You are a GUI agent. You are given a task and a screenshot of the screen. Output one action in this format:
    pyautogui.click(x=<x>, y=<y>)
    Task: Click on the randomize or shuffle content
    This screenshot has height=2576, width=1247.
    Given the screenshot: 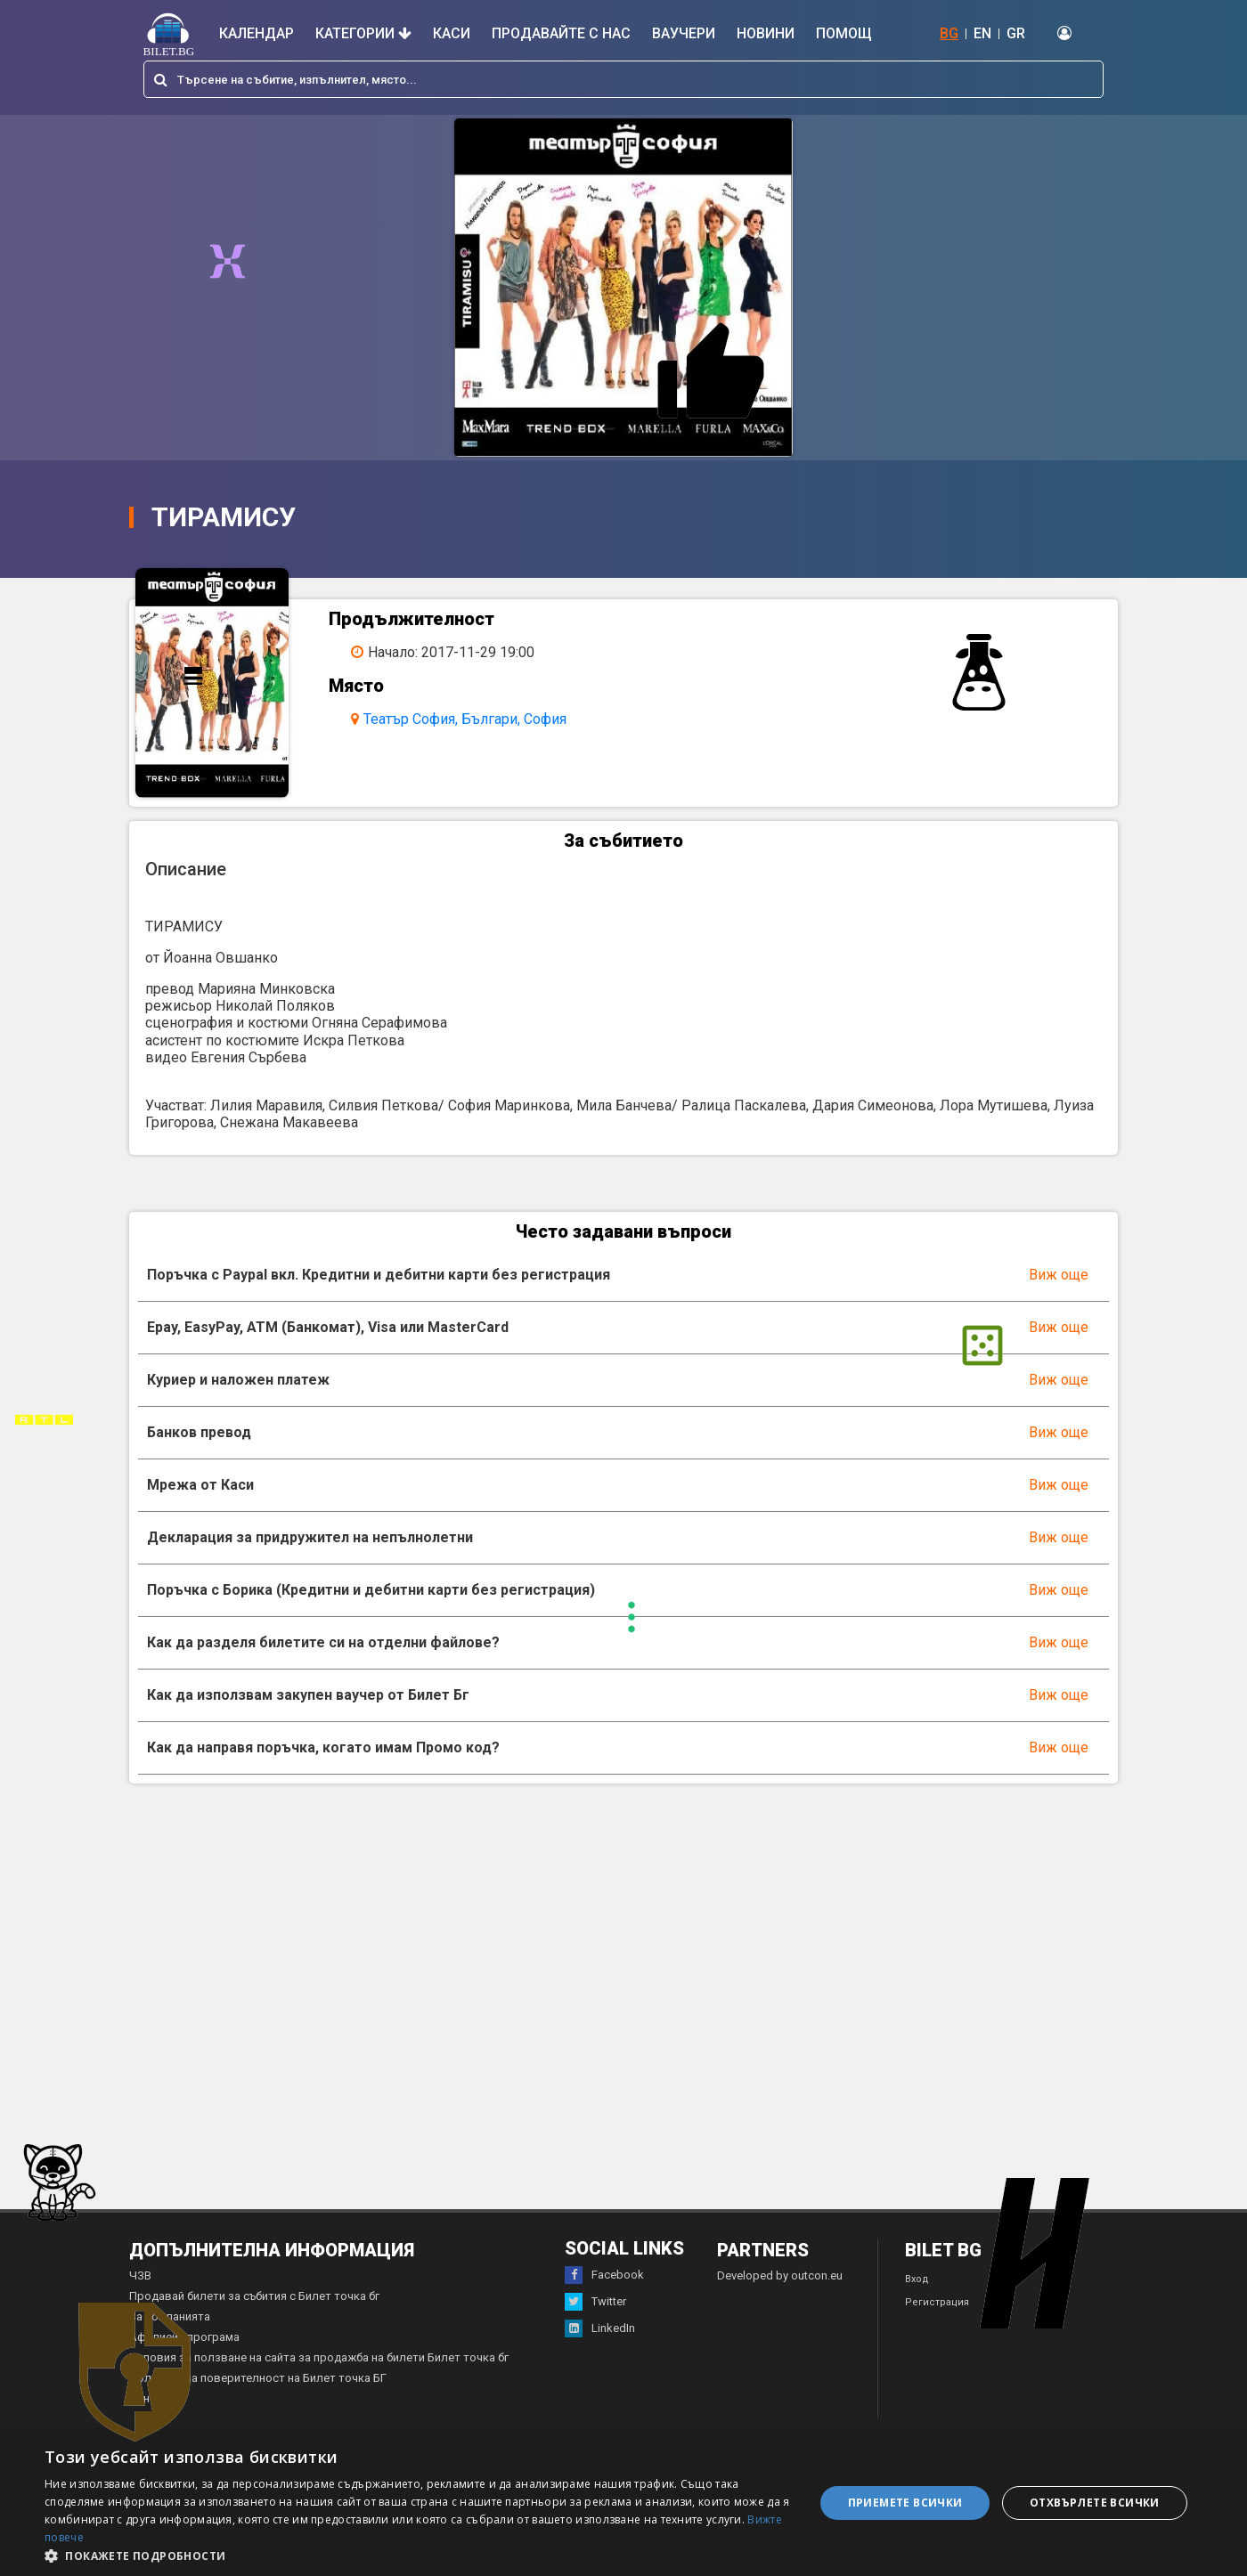 What is the action you would take?
    pyautogui.click(x=982, y=1345)
    